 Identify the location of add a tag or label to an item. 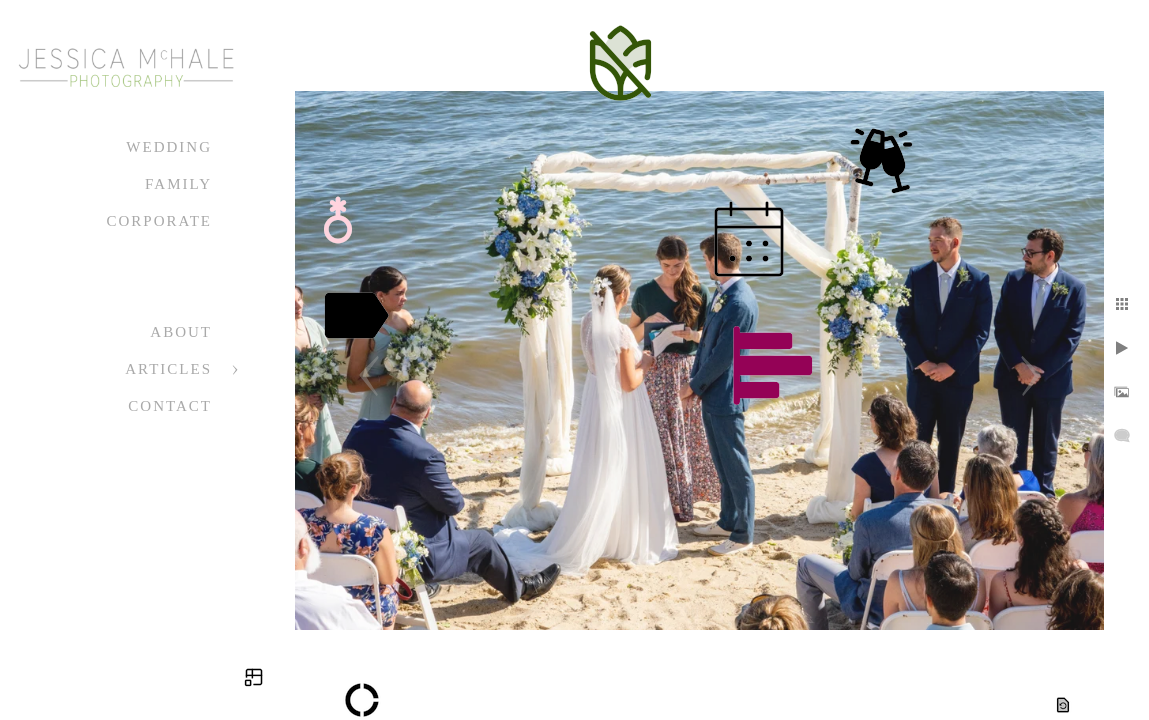
(354, 315).